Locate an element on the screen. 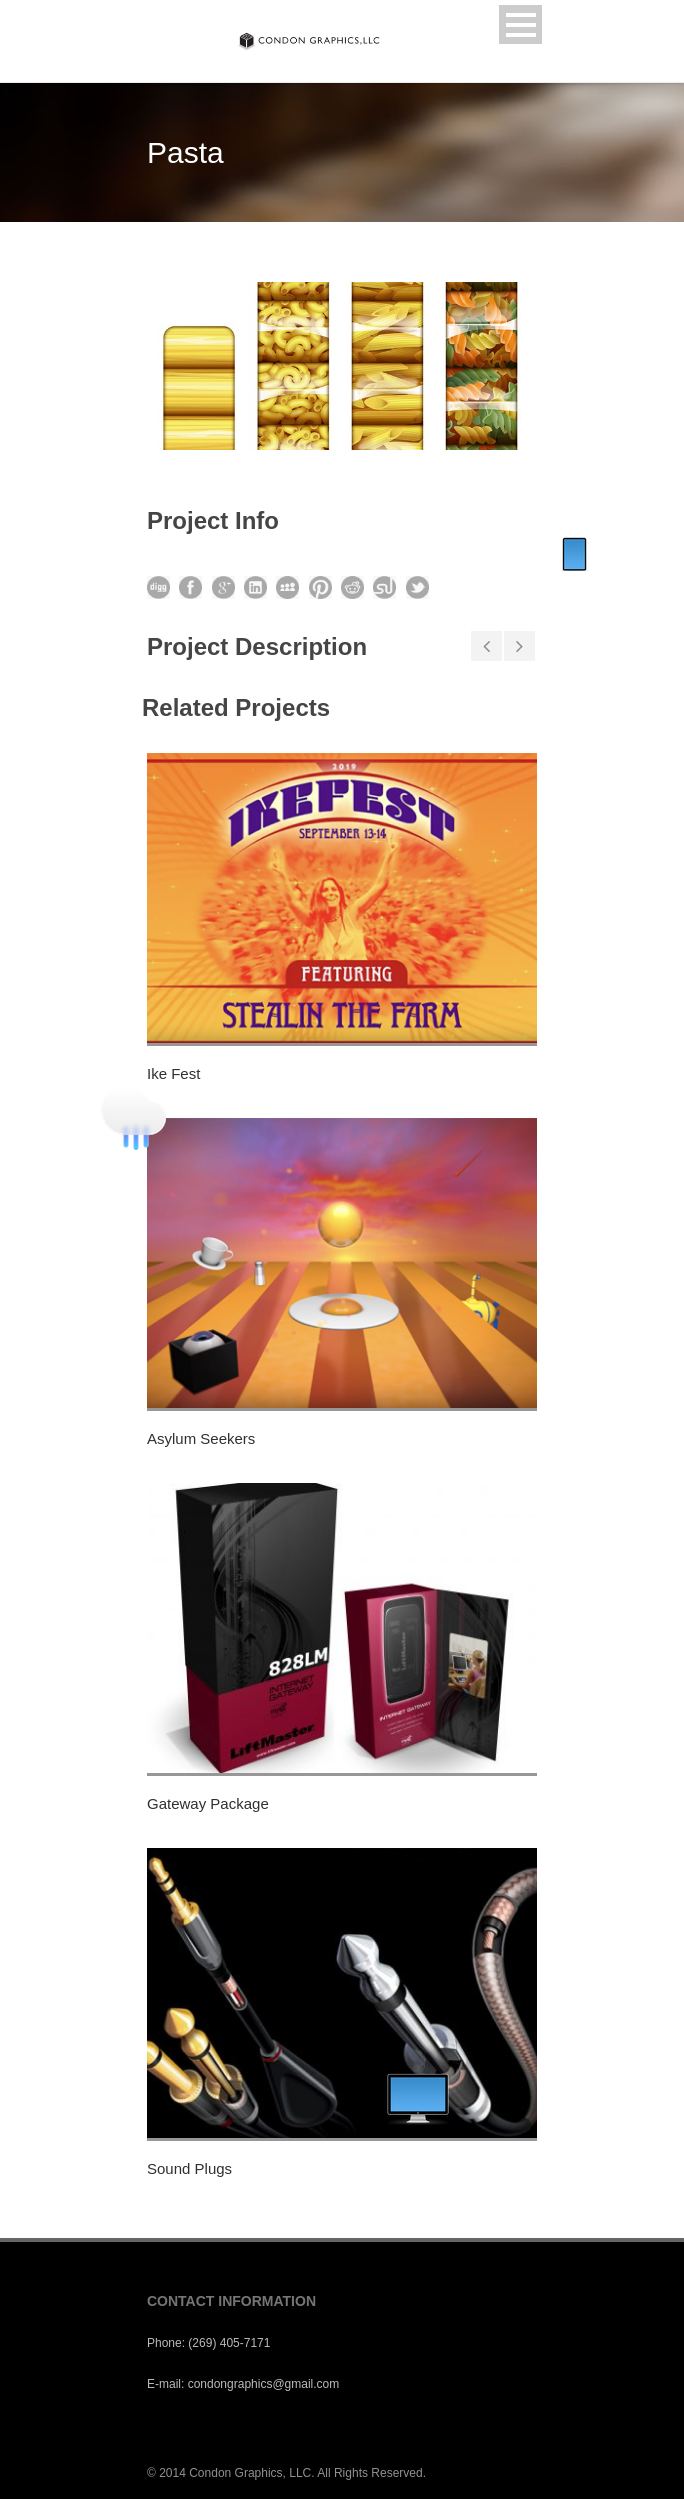 The height and width of the screenshot is (2499, 684). access the font library is located at coordinates (611, 1672).